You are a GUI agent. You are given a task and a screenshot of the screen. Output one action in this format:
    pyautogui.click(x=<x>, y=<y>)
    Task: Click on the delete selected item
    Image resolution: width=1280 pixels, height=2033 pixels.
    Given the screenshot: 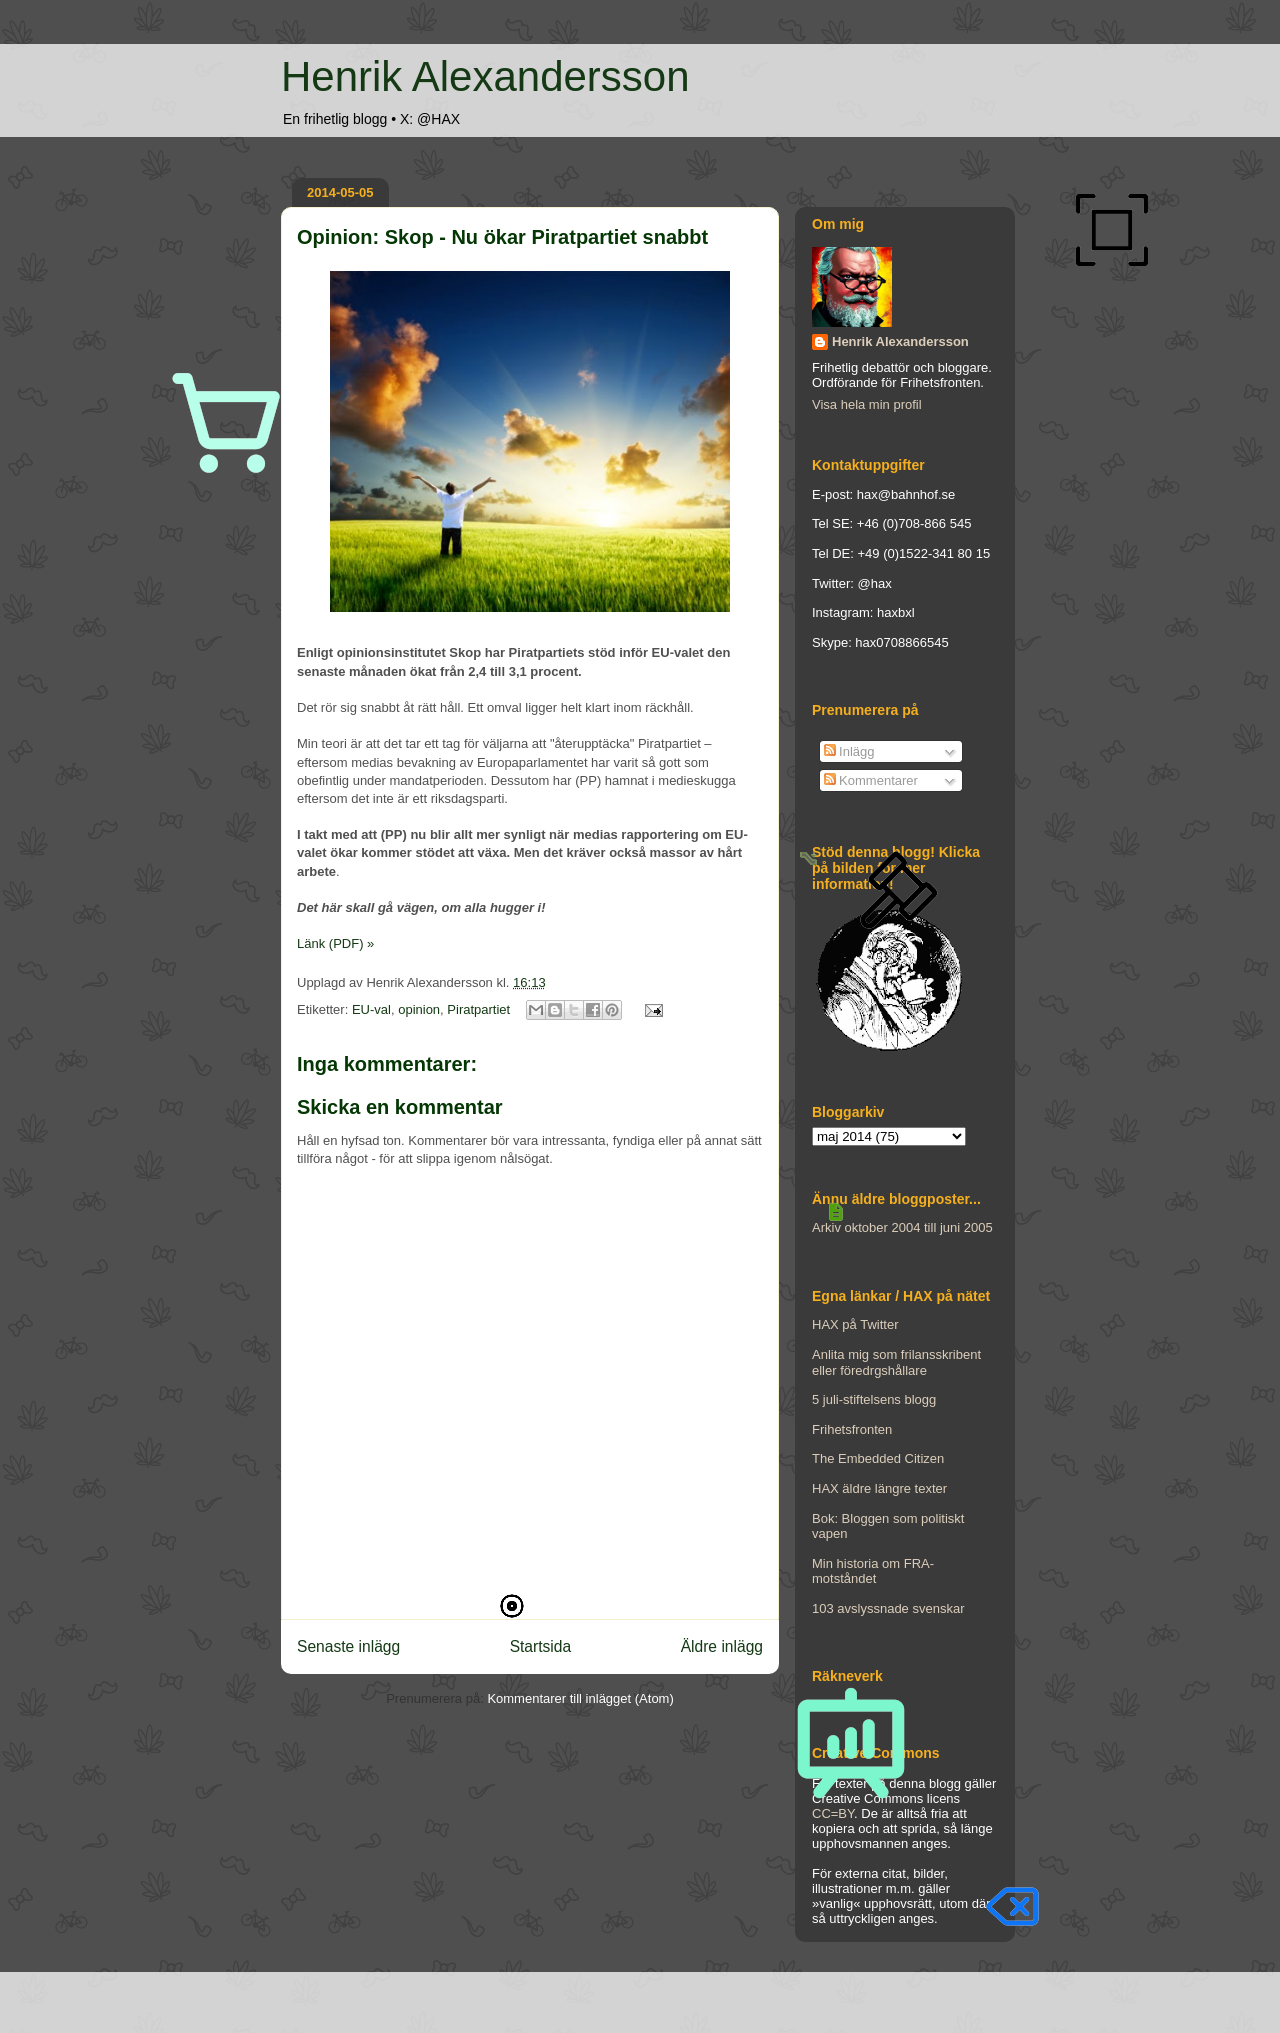 What is the action you would take?
    pyautogui.click(x=1012, y=1906)
    